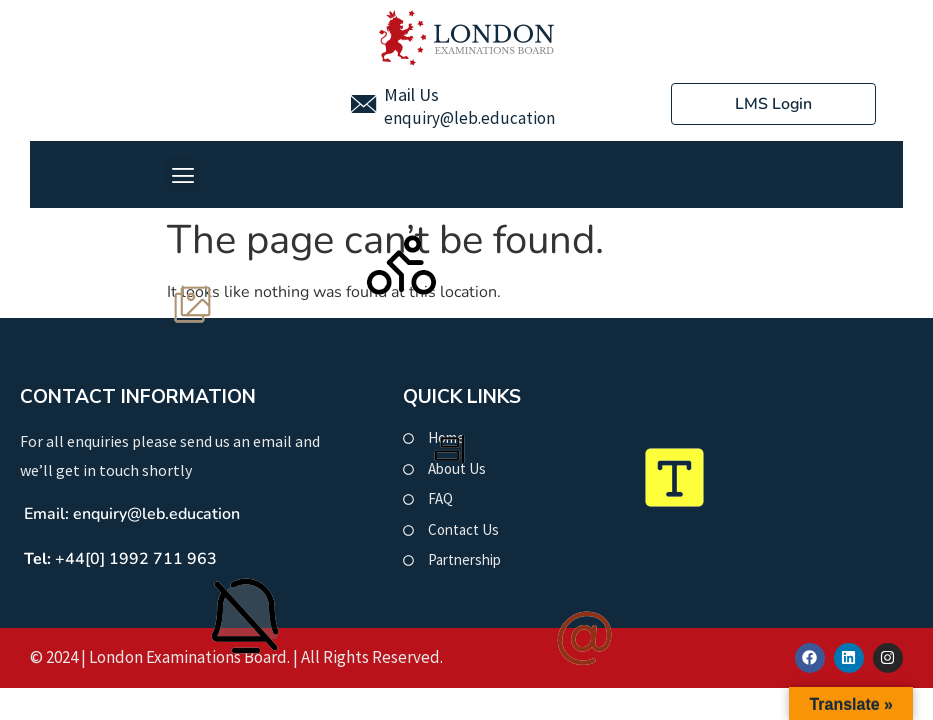 The width and height of the screenshot is (933, 720). Describe the element at coordinates (584, 638) in the screenshot. I see `mention a user in a post or comment` at that location.